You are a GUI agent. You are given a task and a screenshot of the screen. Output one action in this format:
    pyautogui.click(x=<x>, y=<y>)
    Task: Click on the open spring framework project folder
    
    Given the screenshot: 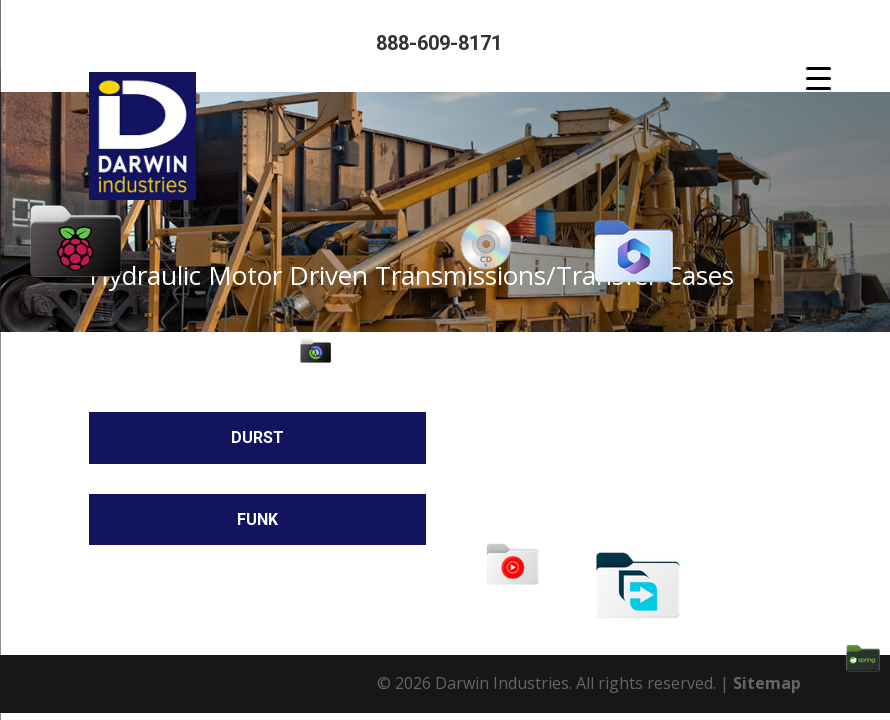 What is the action you would take?
    pyautogui.click(x=863, y=659)
    